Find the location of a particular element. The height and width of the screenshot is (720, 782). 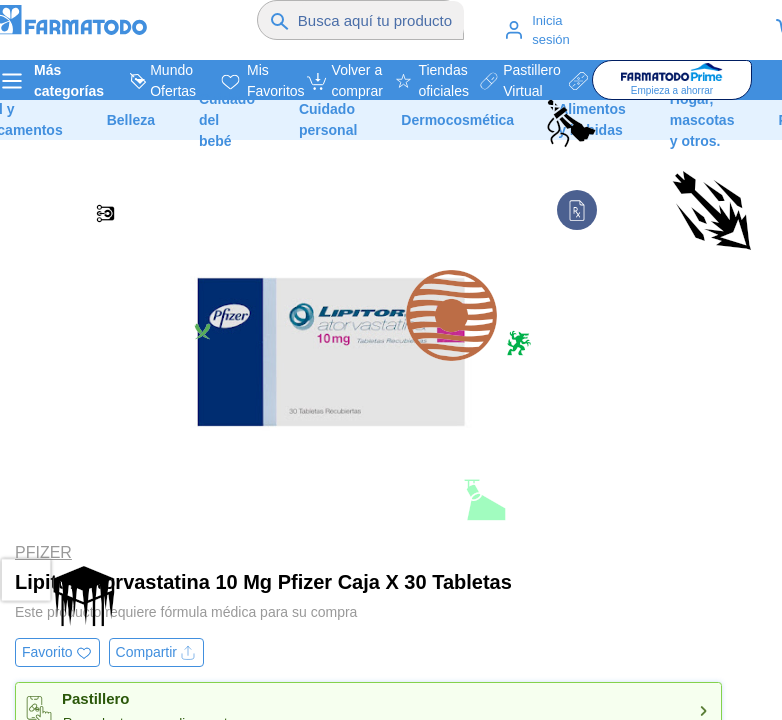

adjust stage or spotlight settings is located at coordinates (485, 500).